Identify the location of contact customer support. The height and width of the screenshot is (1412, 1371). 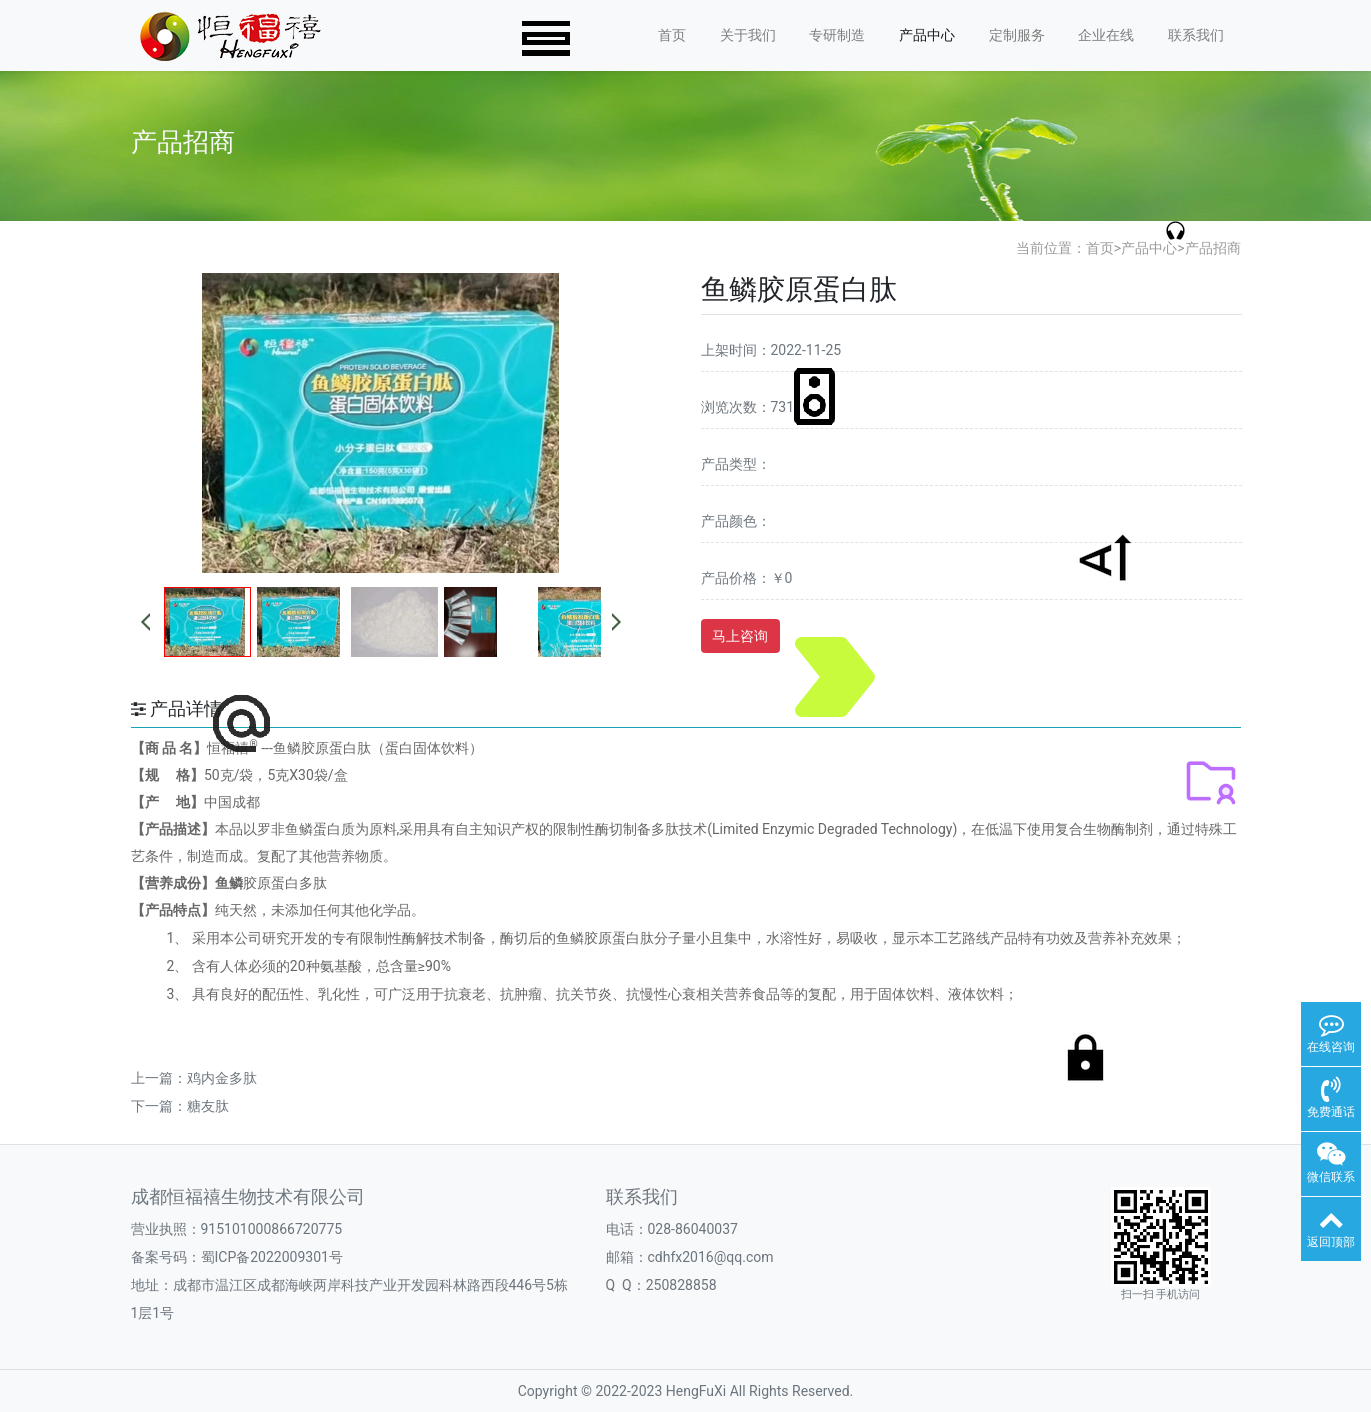
(1175, 230).